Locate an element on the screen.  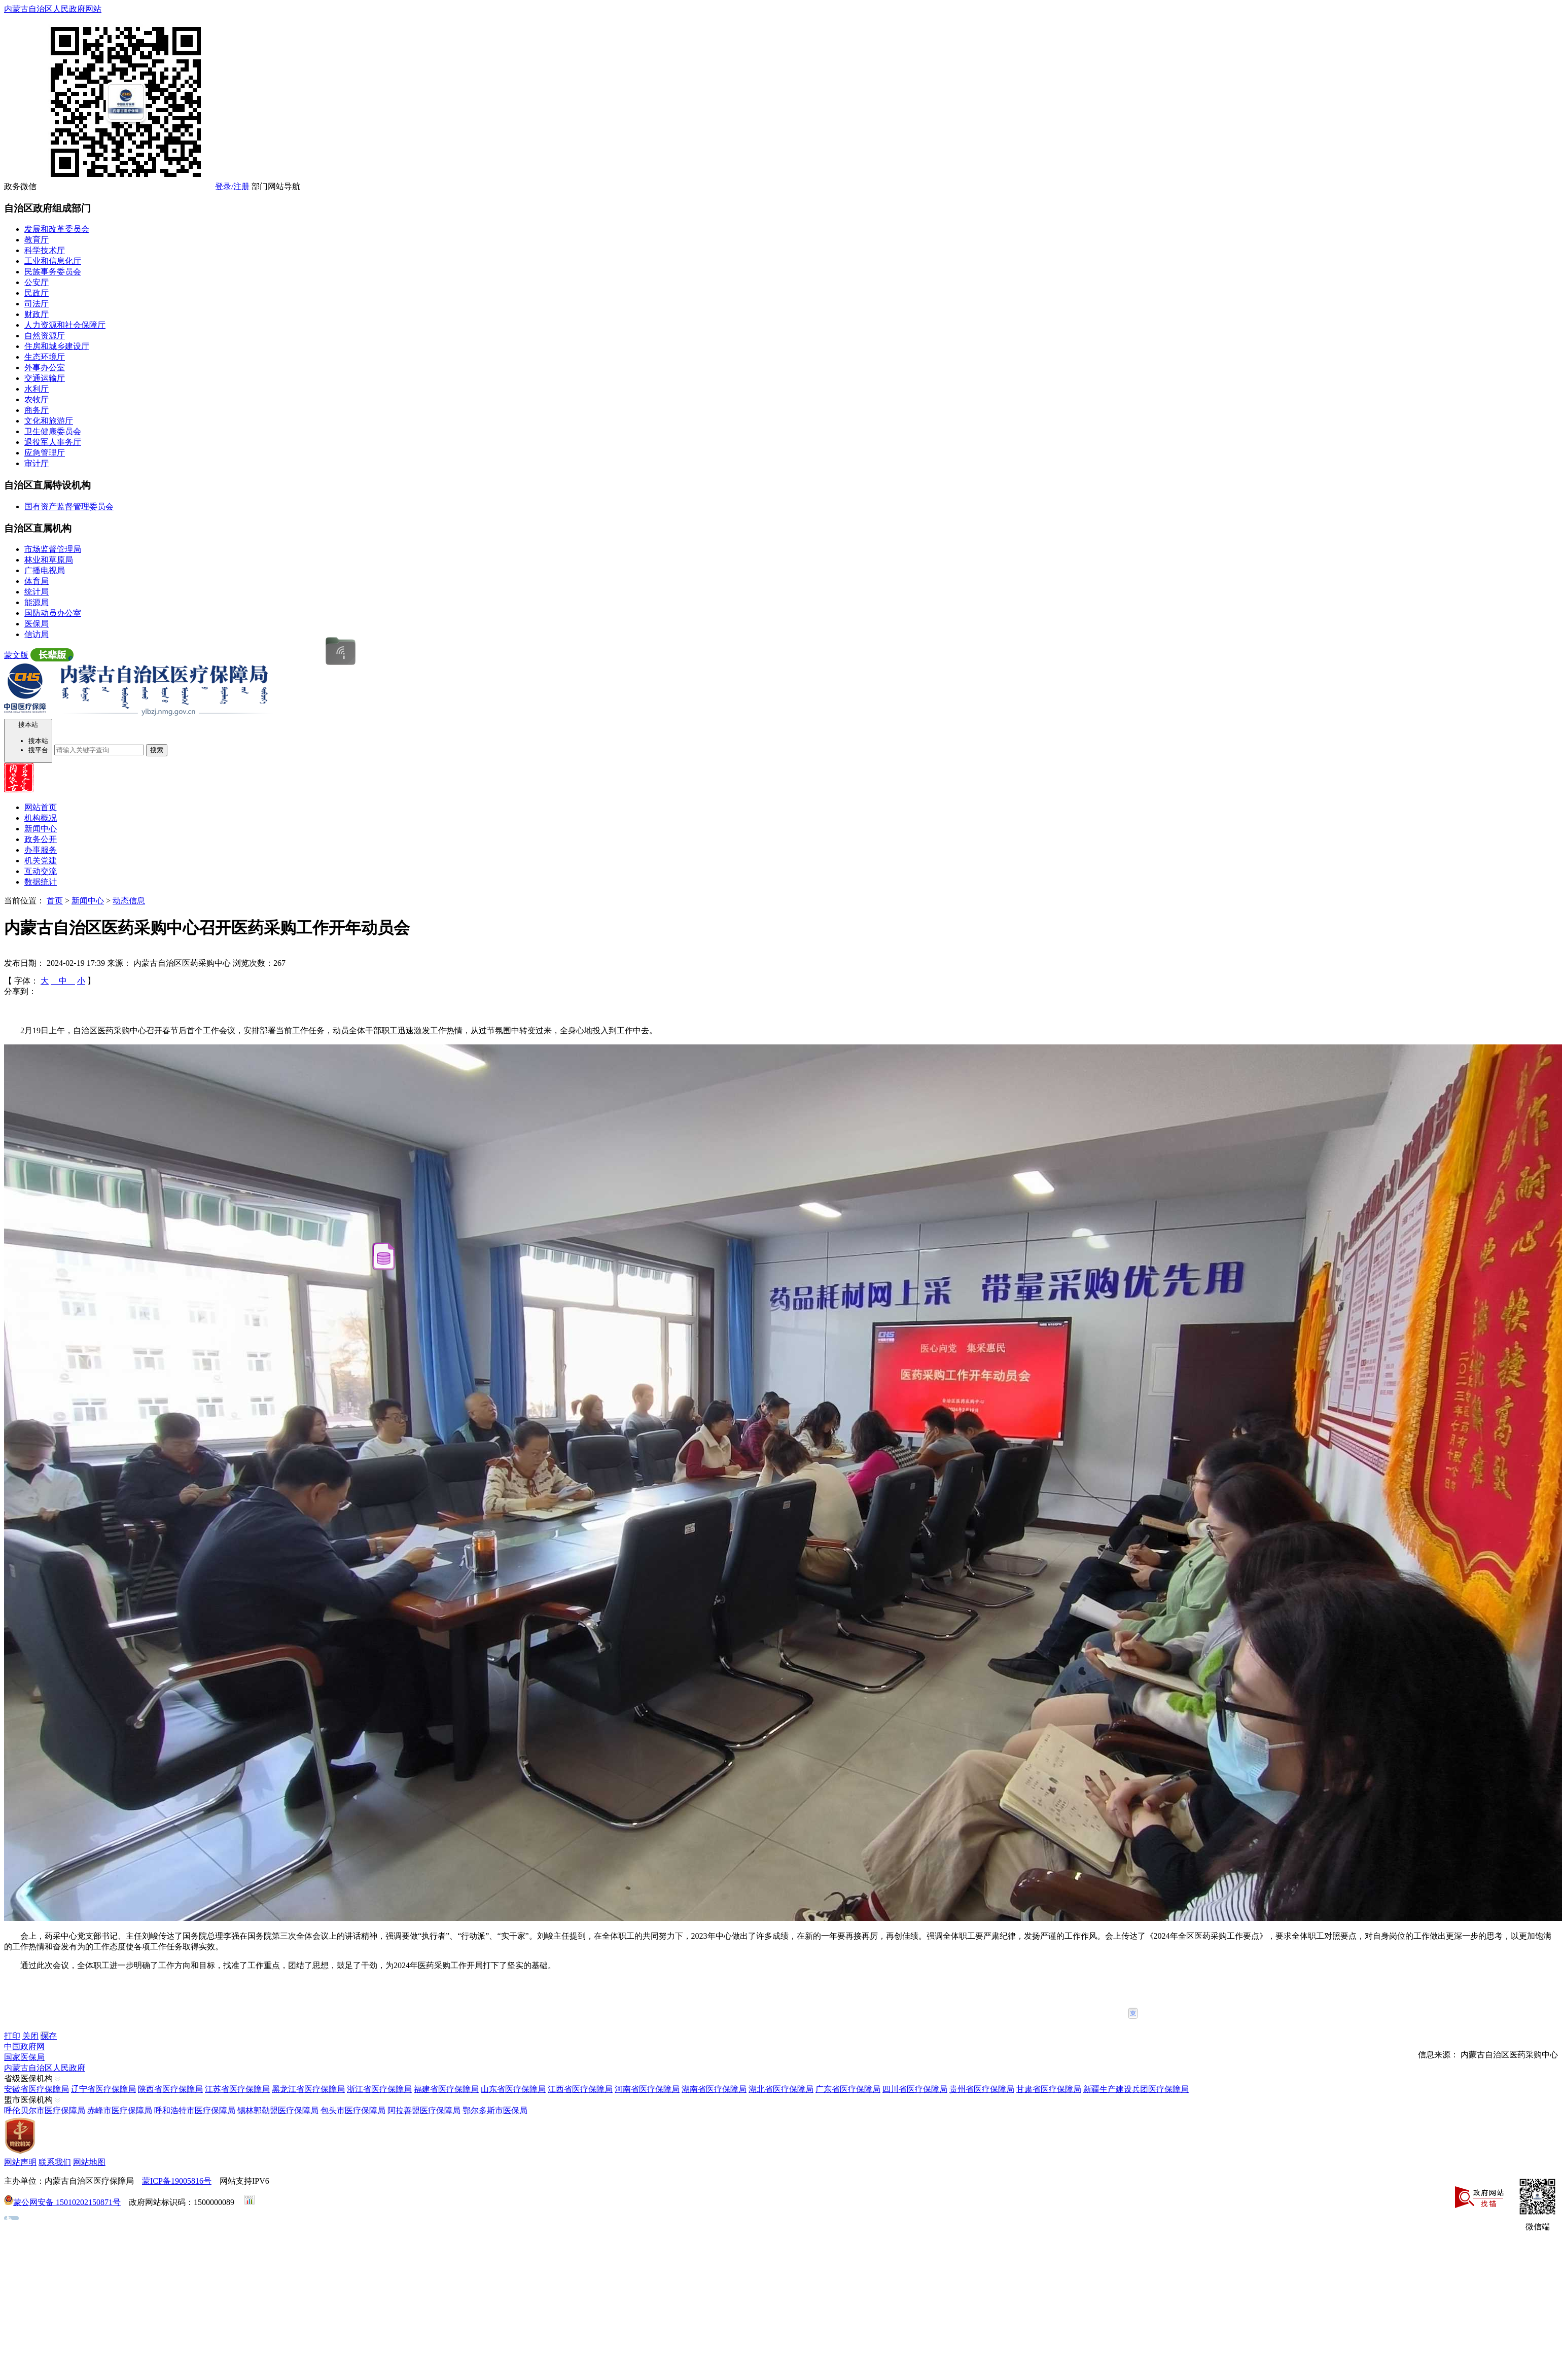
launch the mahjongg tile matching game is located at coordinates (1133, 2013).